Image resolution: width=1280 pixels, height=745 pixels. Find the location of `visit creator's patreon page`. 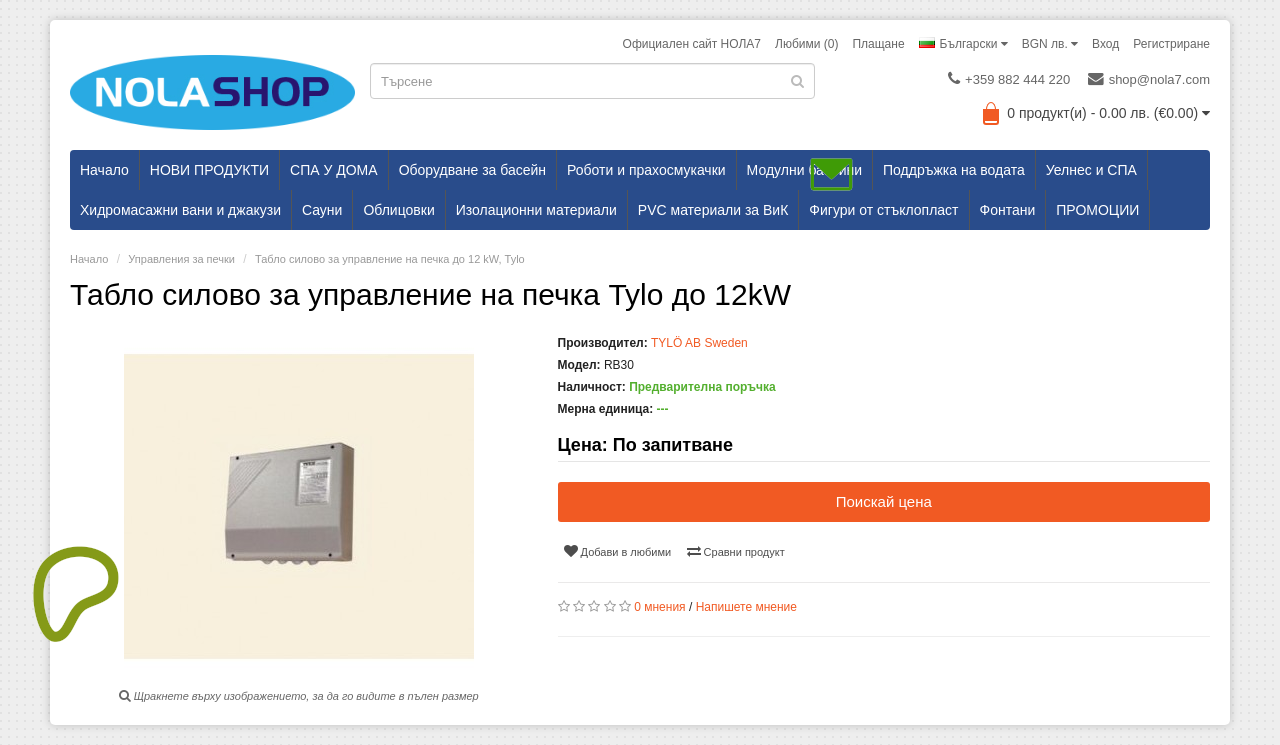

visit creator's patreon page is located at coordinates (72, 592).